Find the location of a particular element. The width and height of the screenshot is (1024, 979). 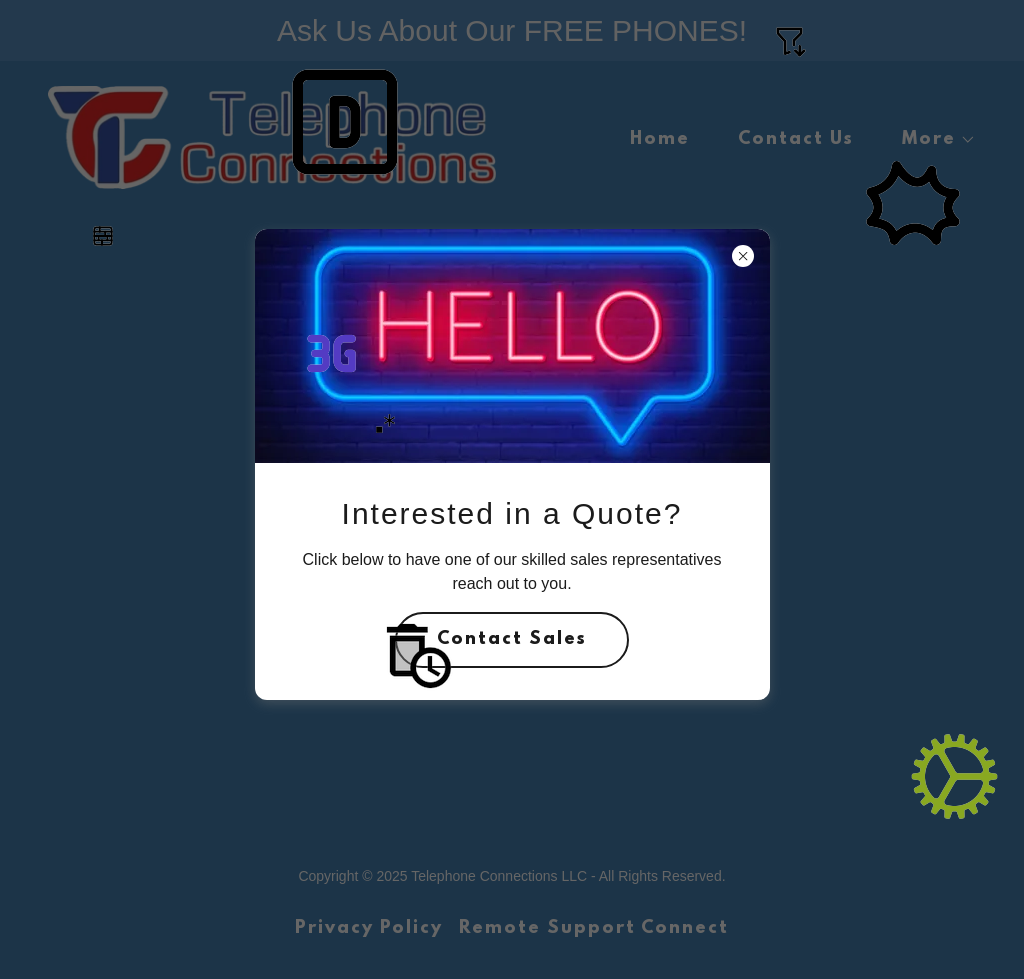

enable auto-delete for temporary files is located at coordinates (419, 656).